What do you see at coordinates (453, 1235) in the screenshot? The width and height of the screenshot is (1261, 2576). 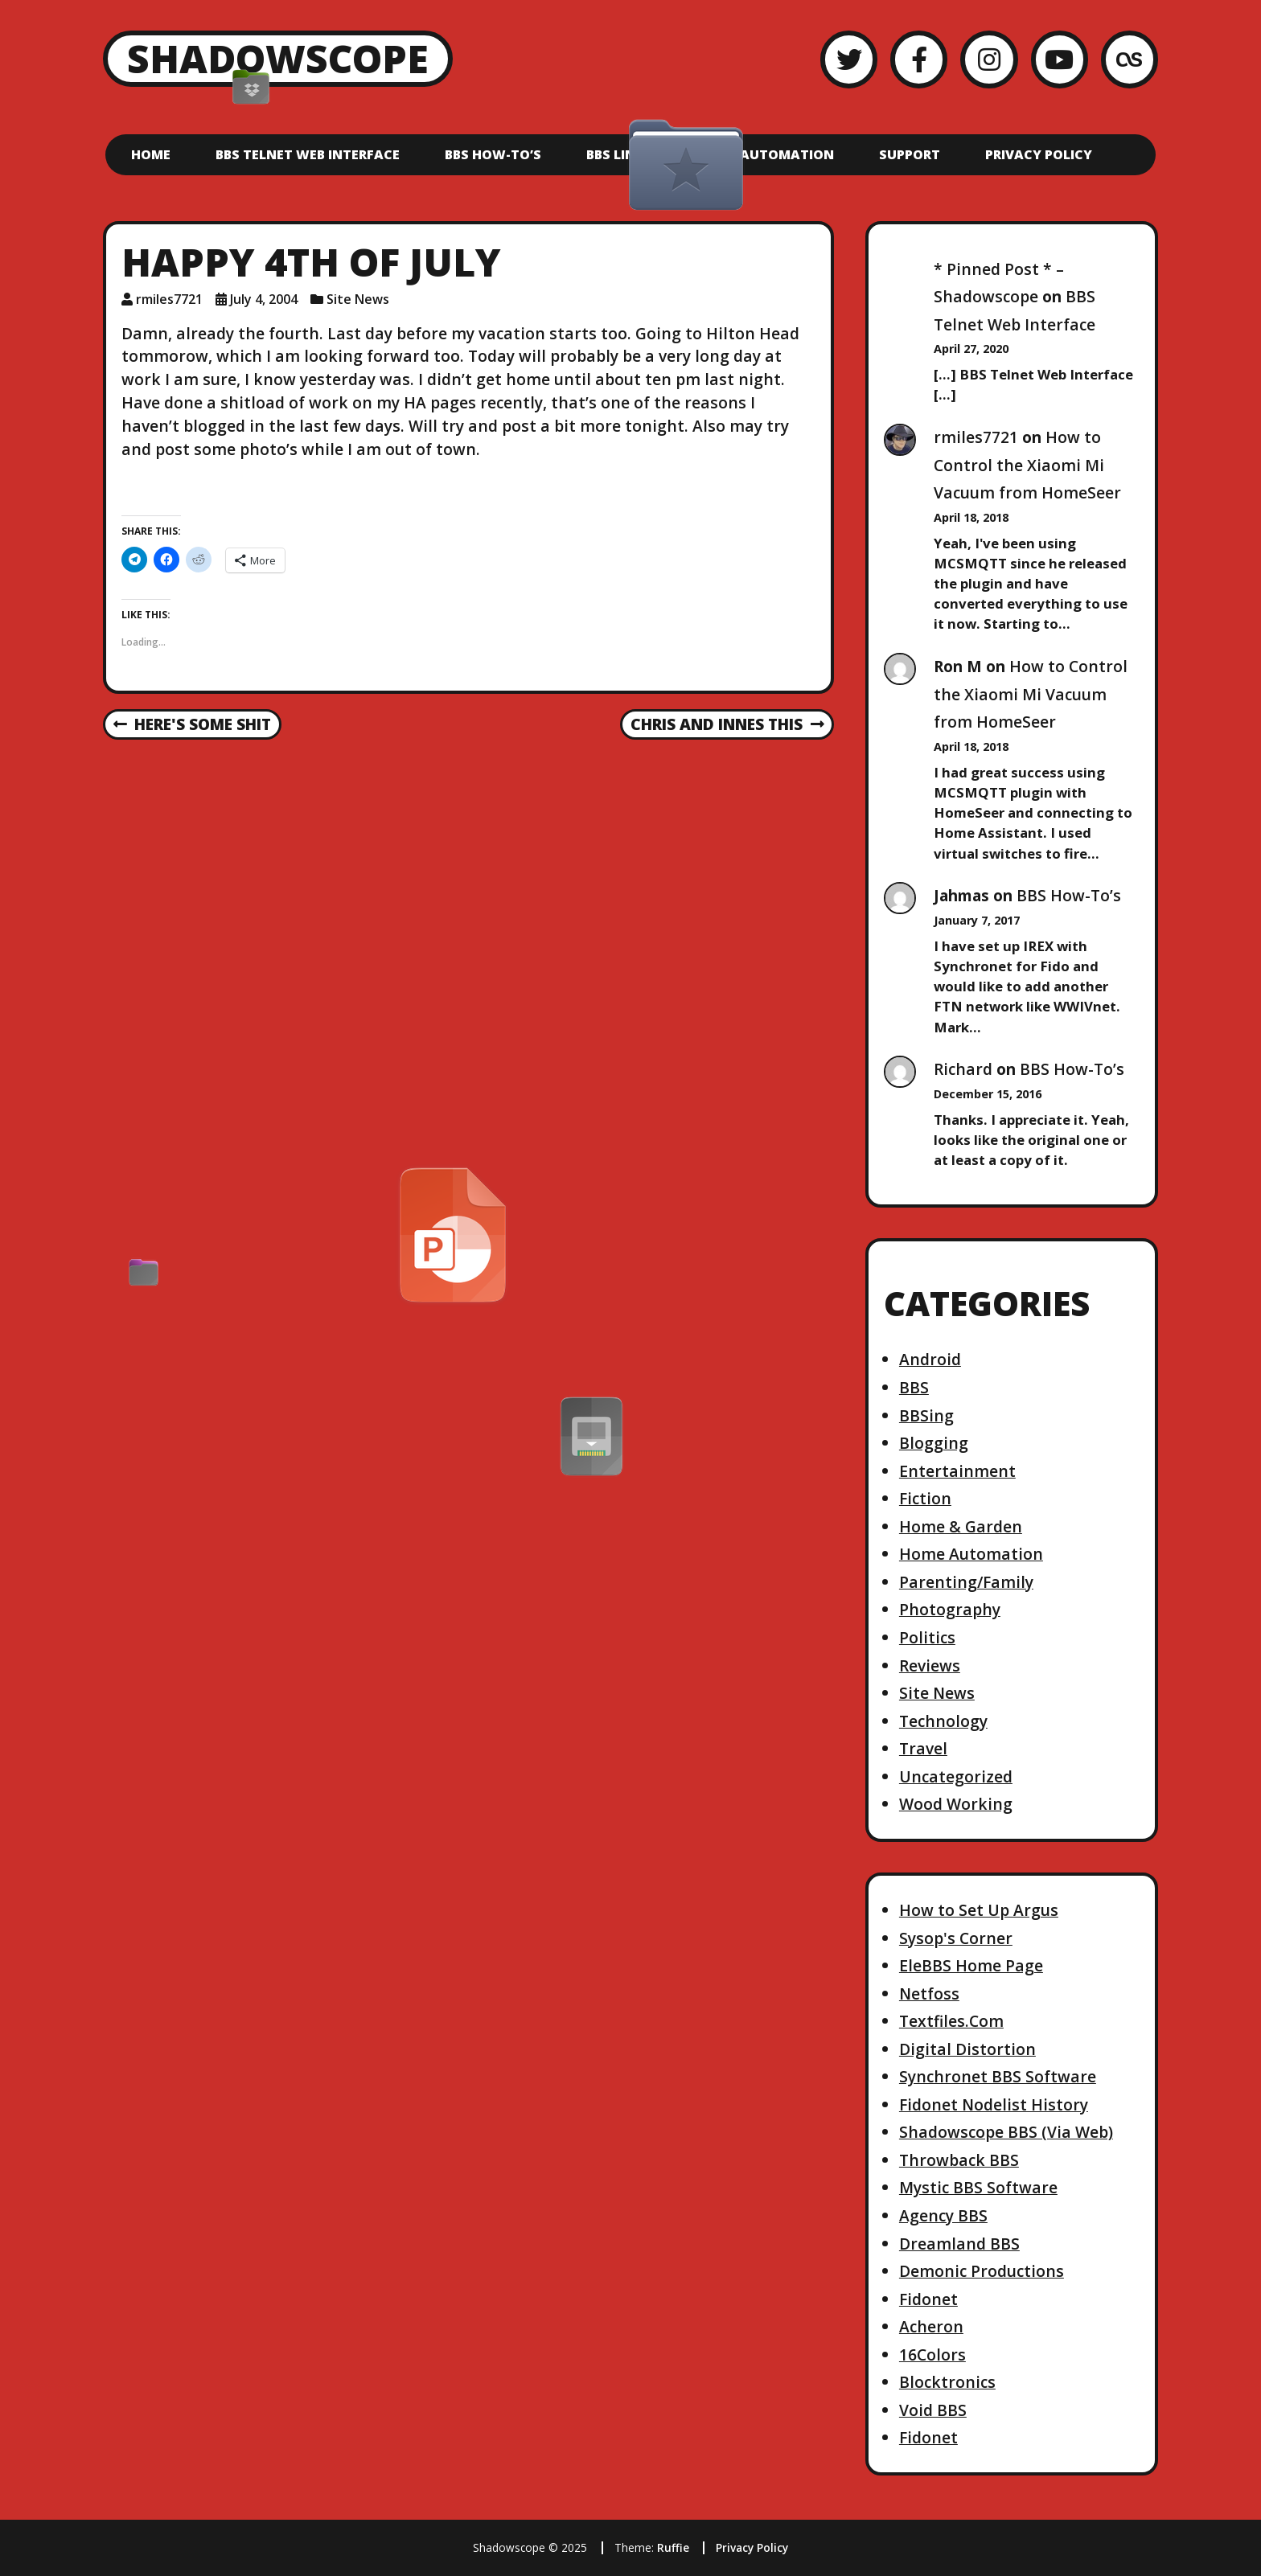 I see `open a PowerPoint presentation file` at bounding box center [453, 1235].